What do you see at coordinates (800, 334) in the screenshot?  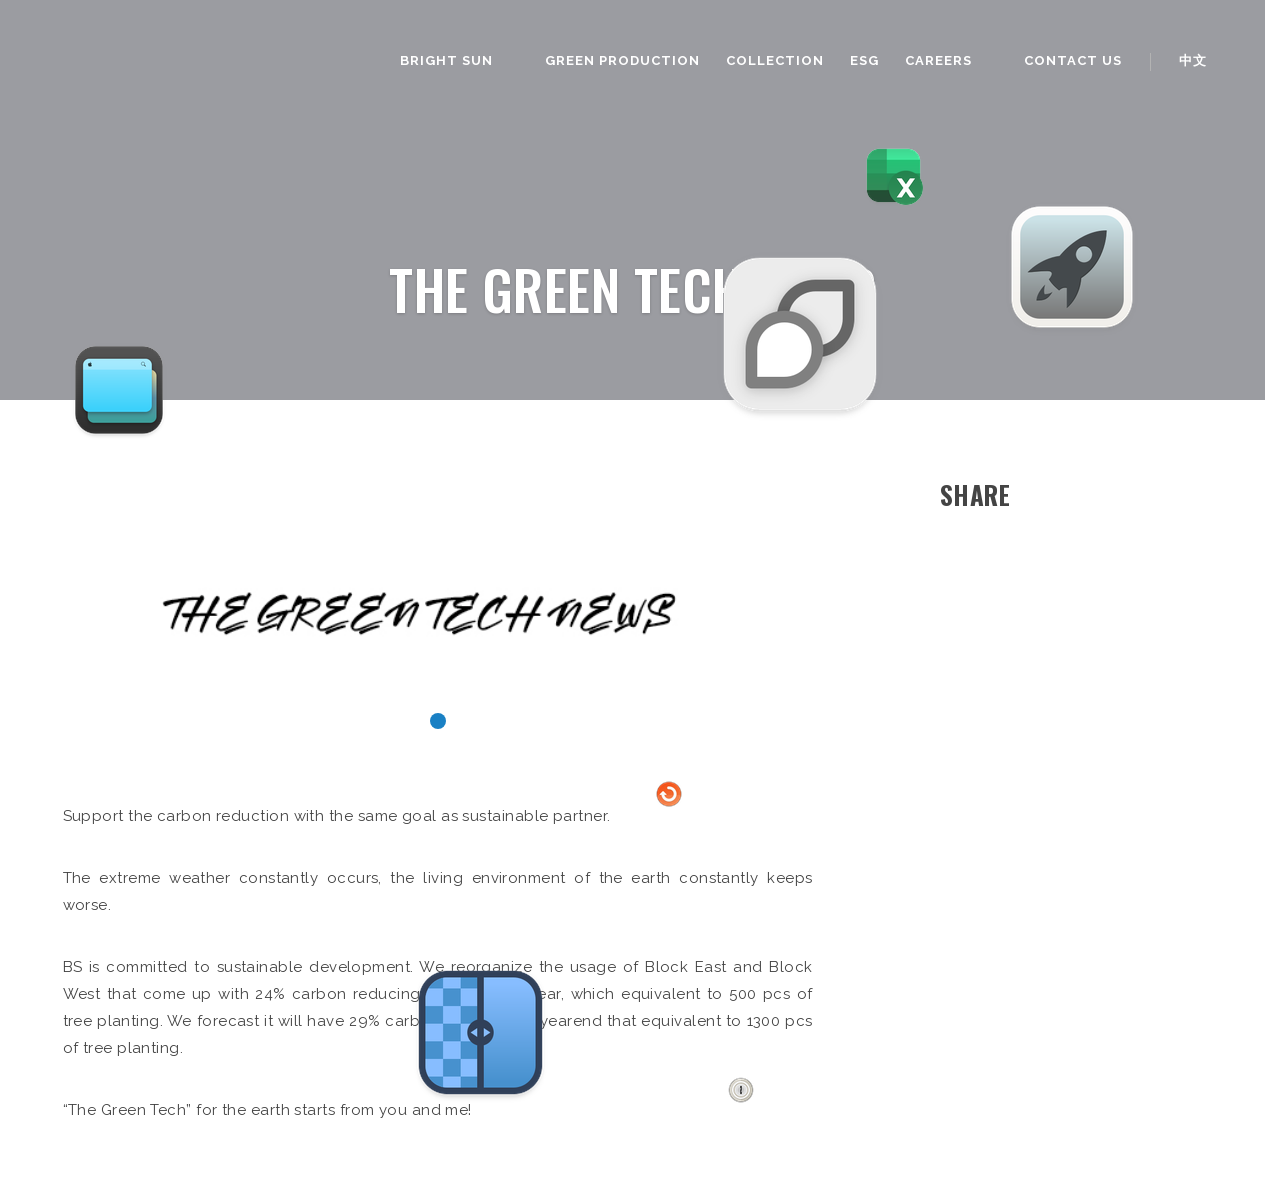 I see `launch the korora linux distribution app` at bounding box center [800, 334].